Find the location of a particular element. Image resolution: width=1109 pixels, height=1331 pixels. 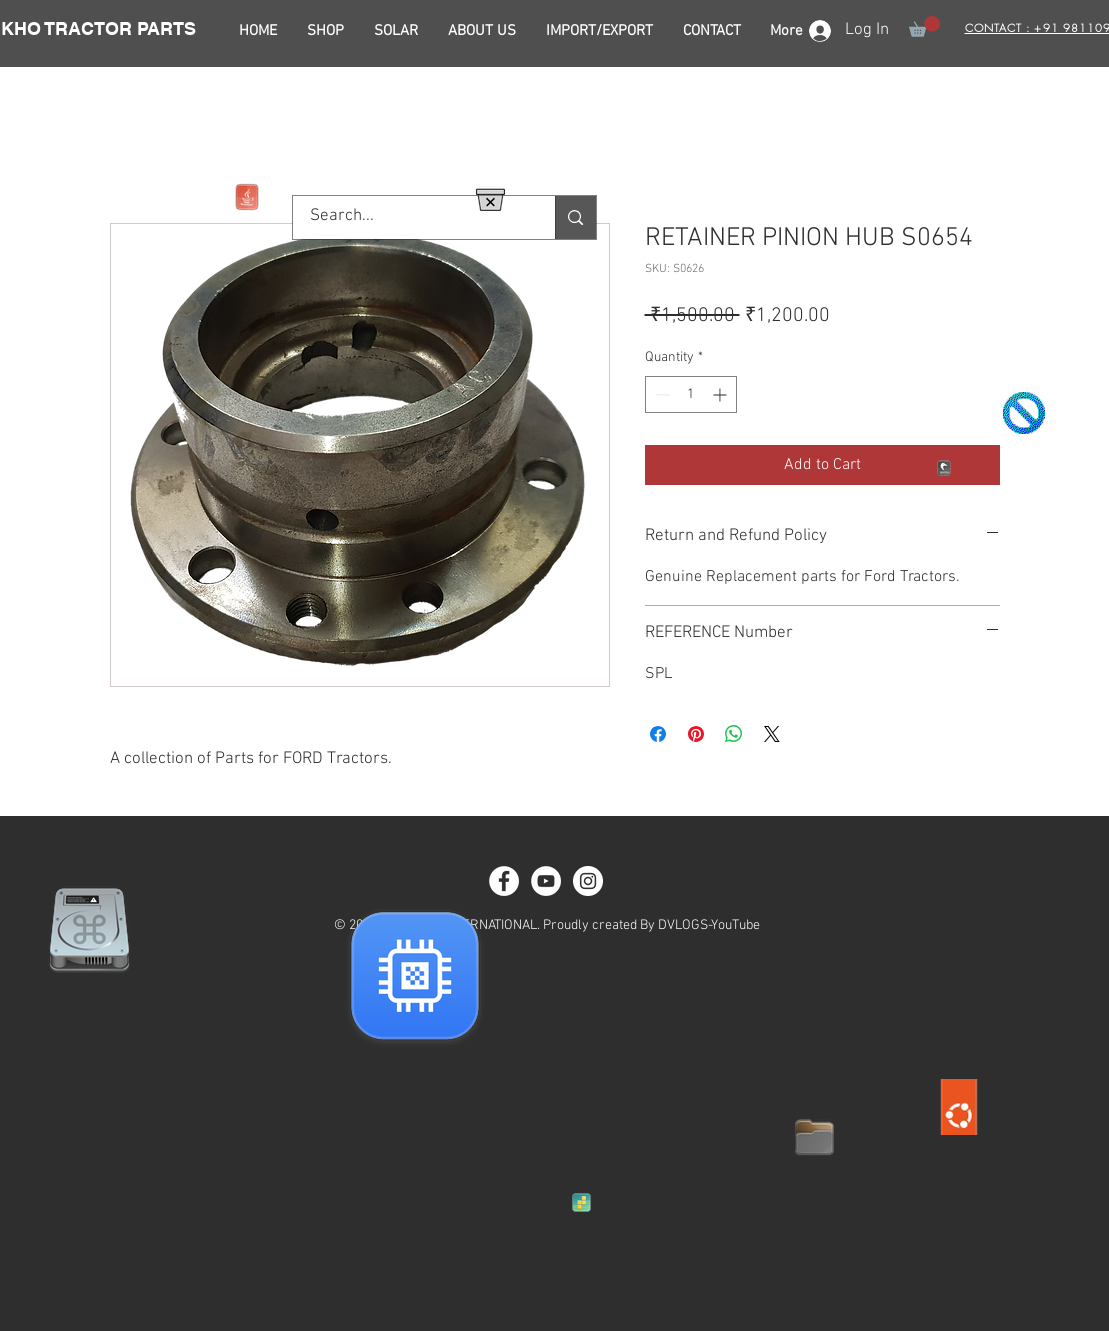

access junk mail folder is located at coordinates (490, 198).